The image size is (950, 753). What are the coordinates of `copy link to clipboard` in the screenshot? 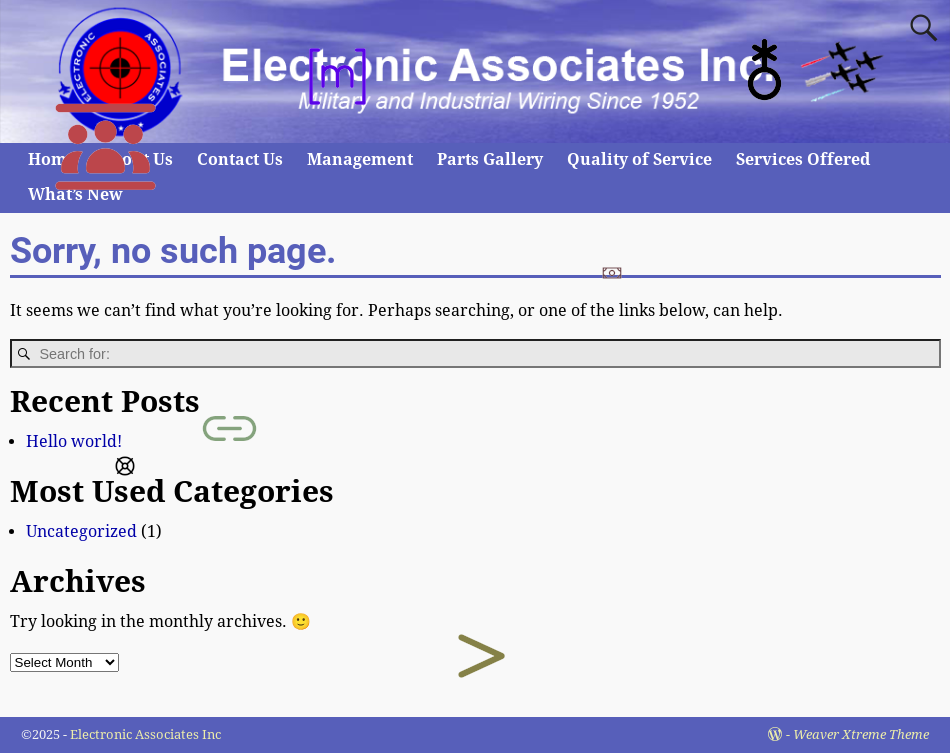 It's located at (229, 428).